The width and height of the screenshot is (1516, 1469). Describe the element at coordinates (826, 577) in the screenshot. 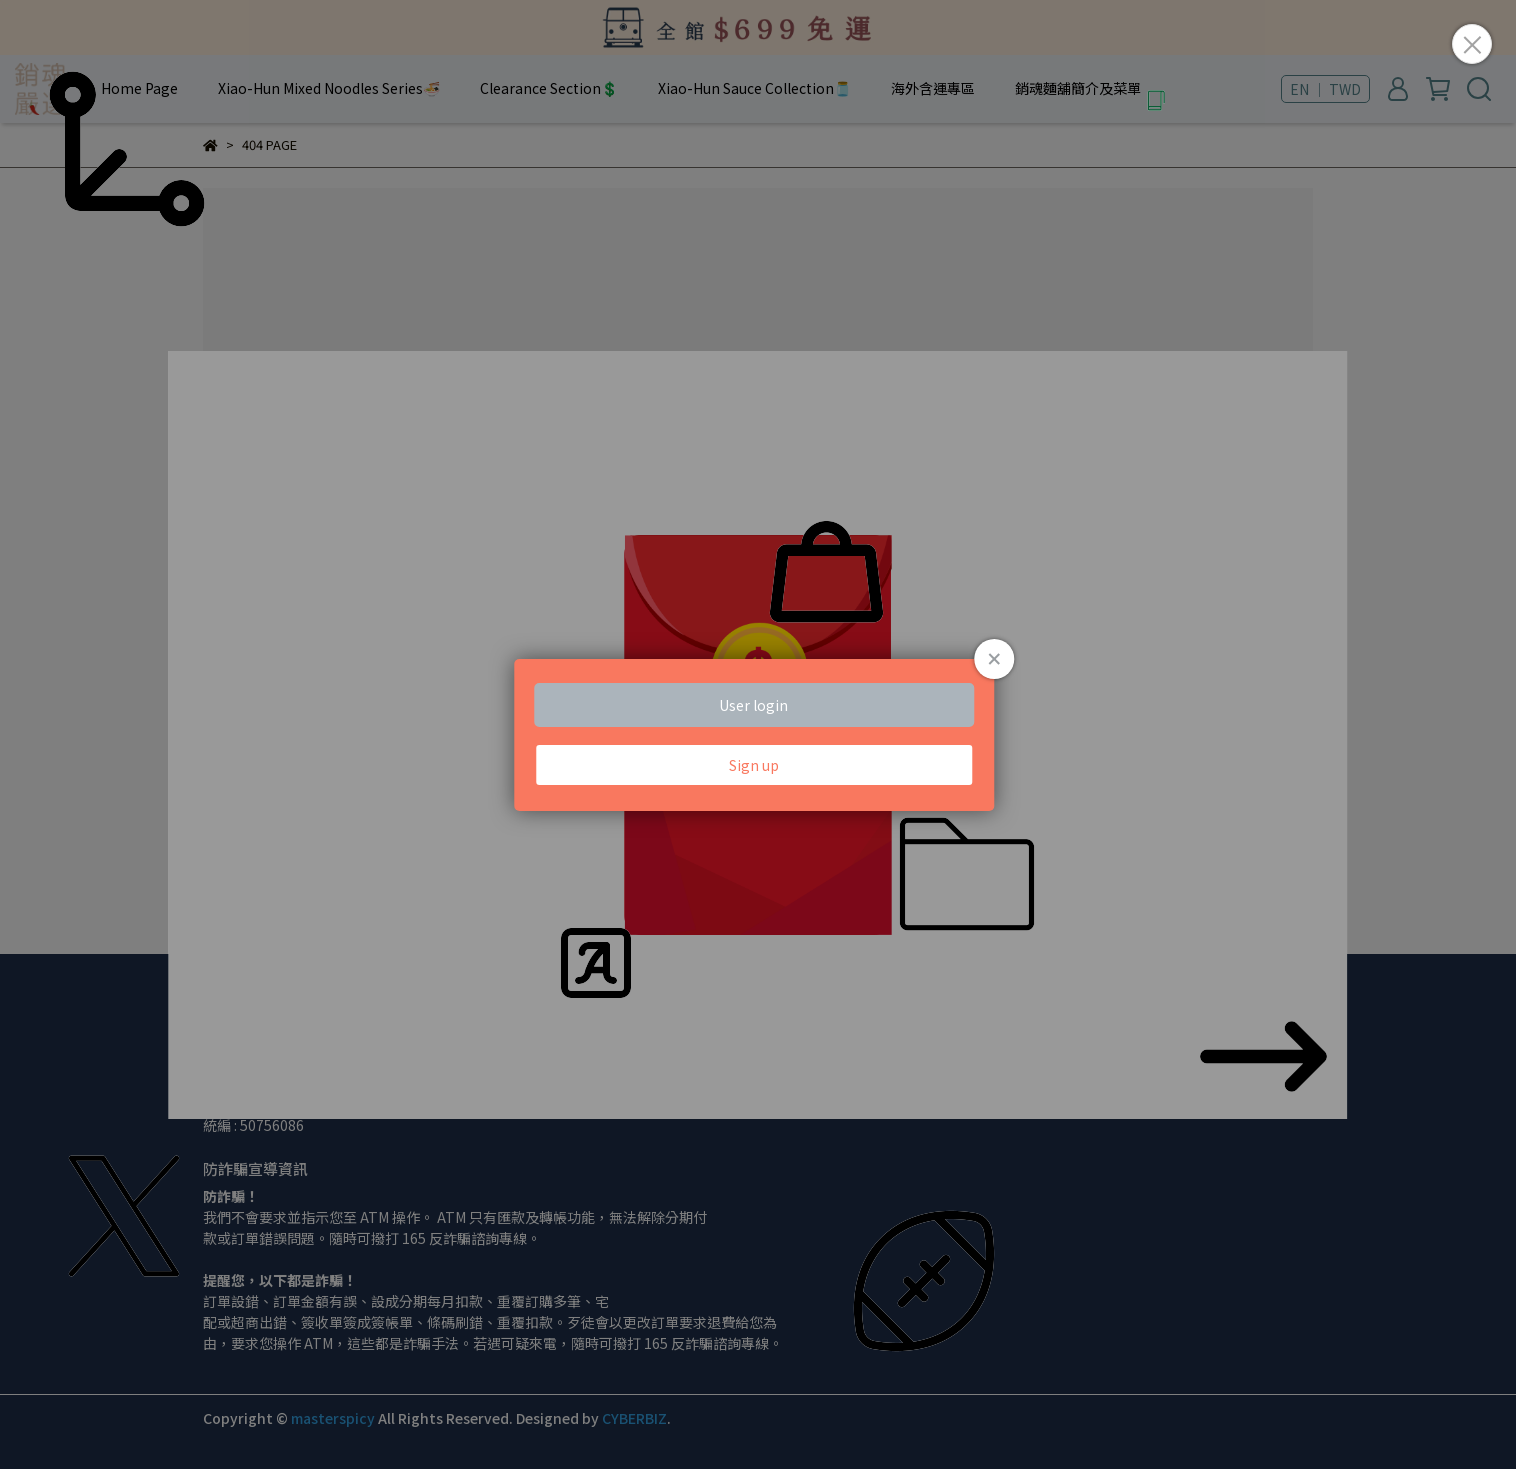

I see `access your shopping bag` at that location.